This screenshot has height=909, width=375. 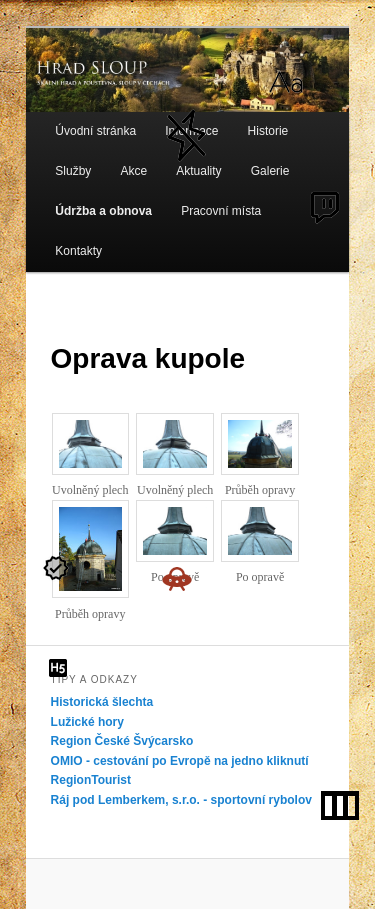 I want to click on indicates a verified account or profile, so click(x=56, y=568).